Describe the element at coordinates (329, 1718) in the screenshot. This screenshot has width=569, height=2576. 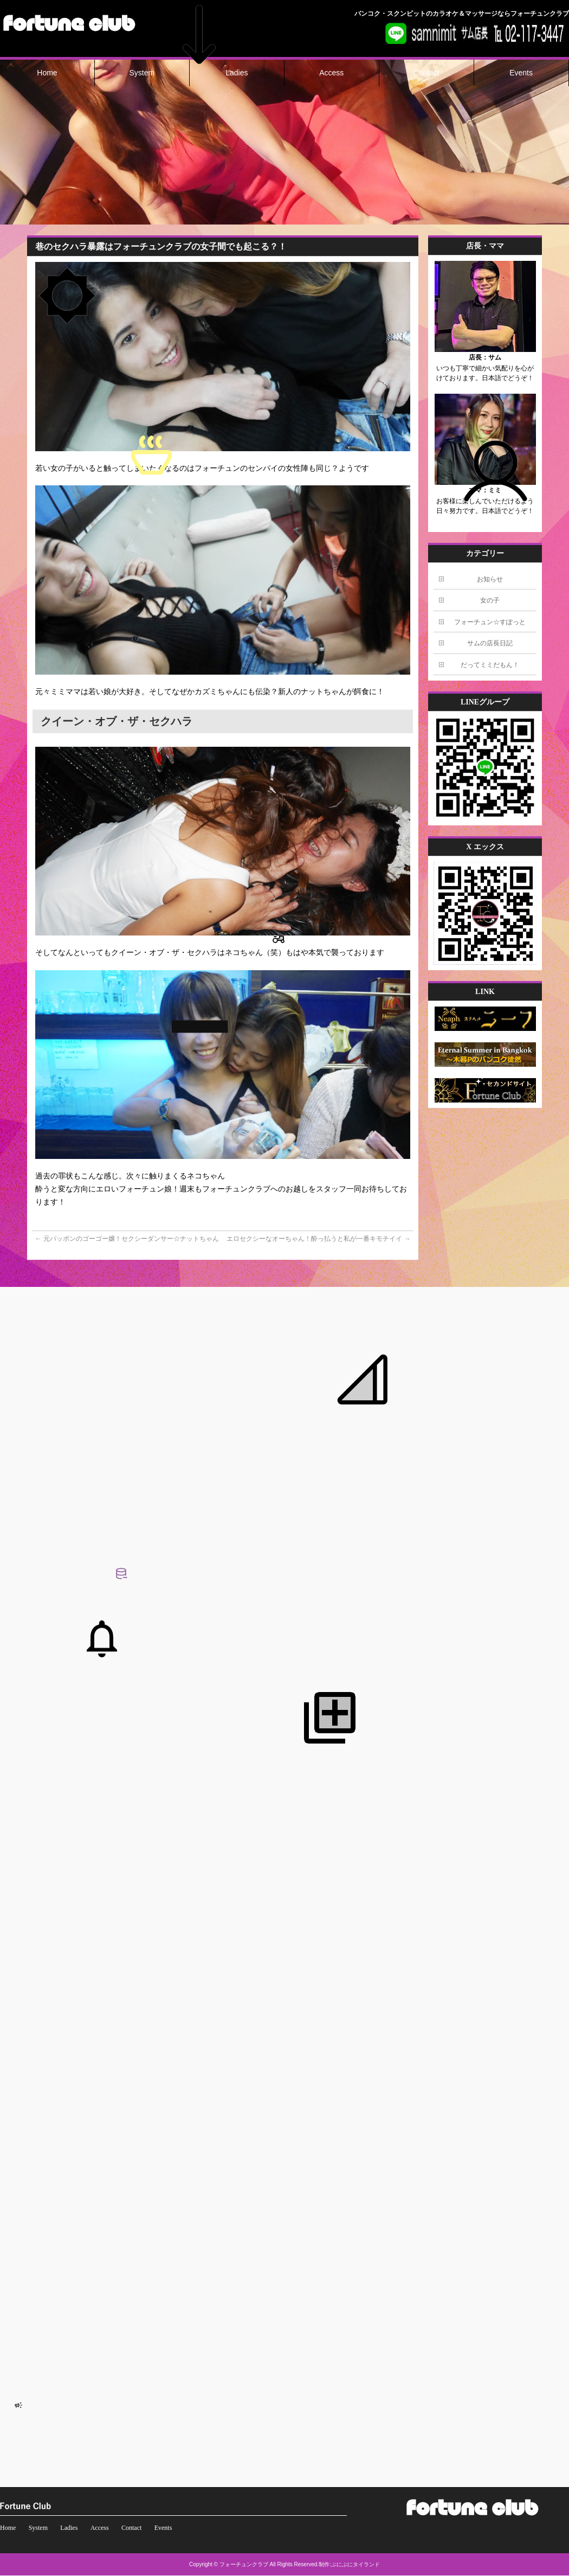
I see `add item to queue or playlist` at that location.